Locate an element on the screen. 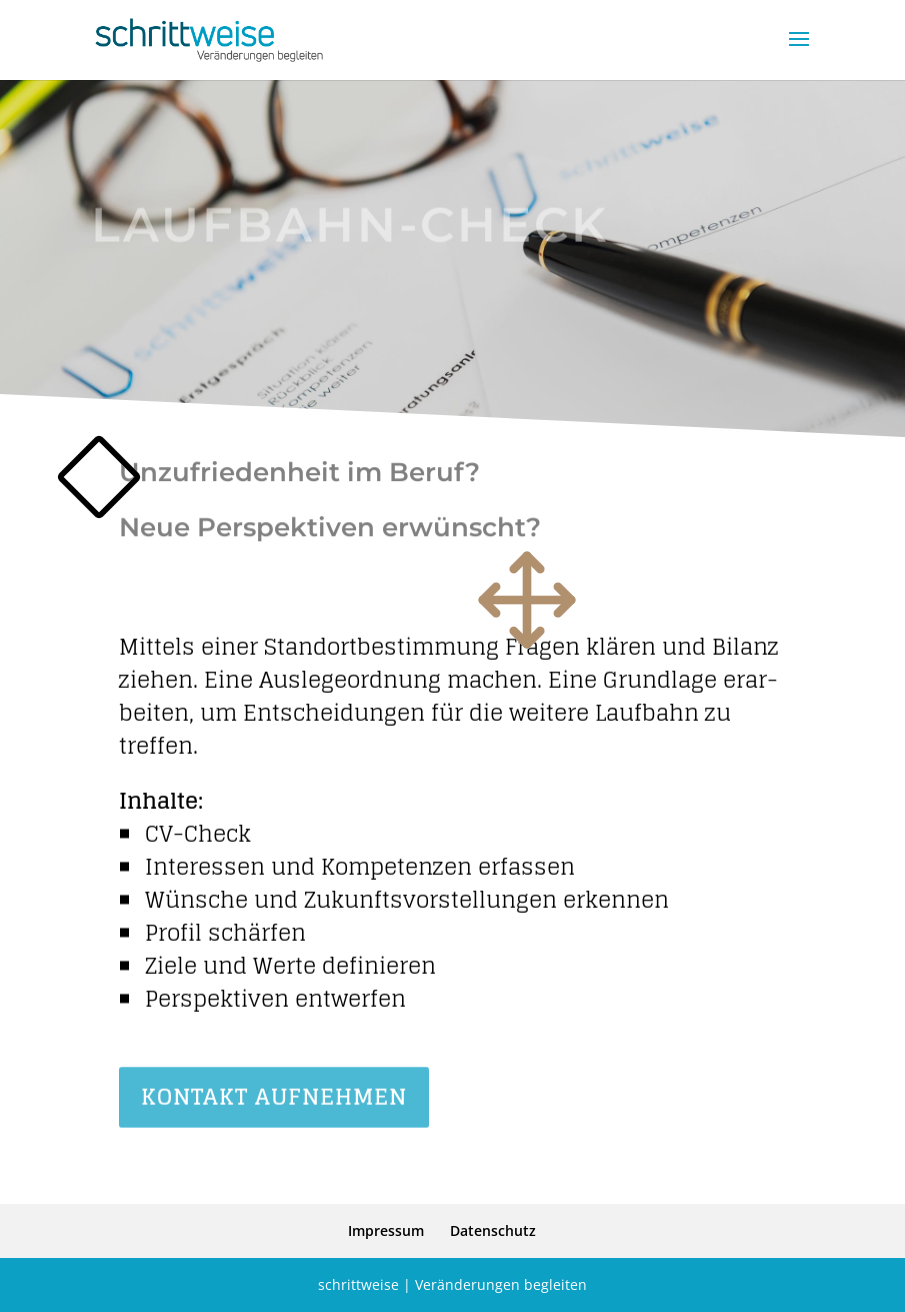  indicates premium or exclusive content is located at coordinates (99, 477).